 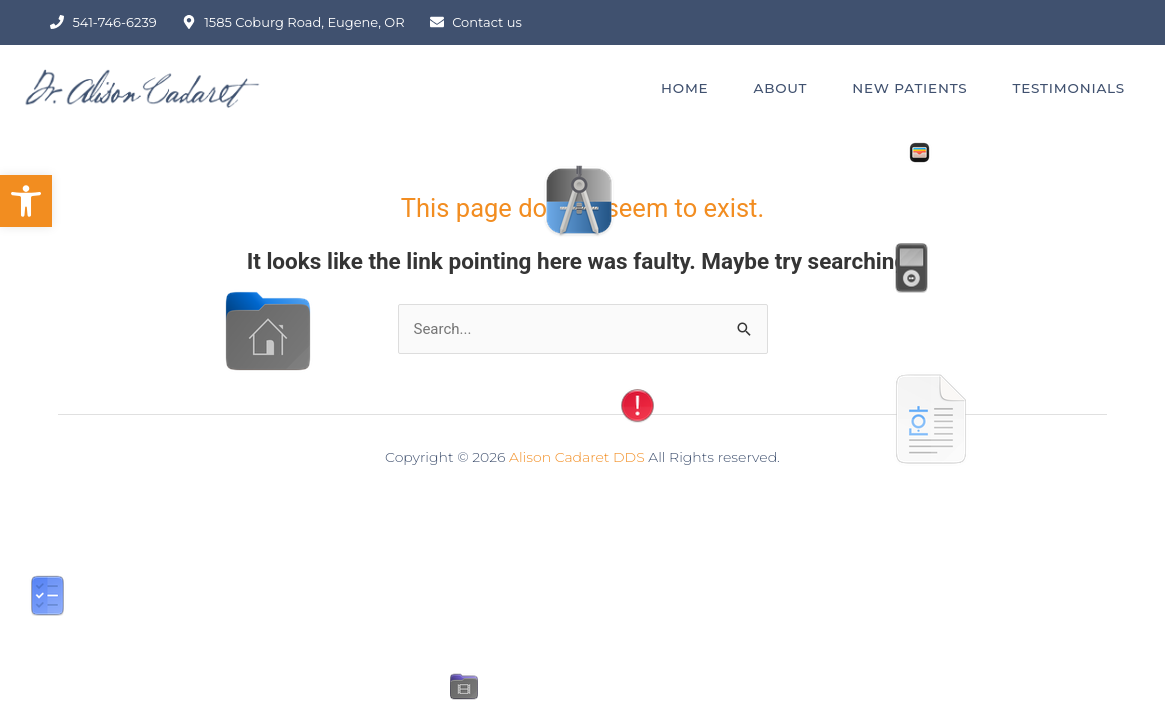 What do you see at coordinates (579, 201) in the screenshot?
I see `open app icon preview tool` at bounding box center [579, 201].